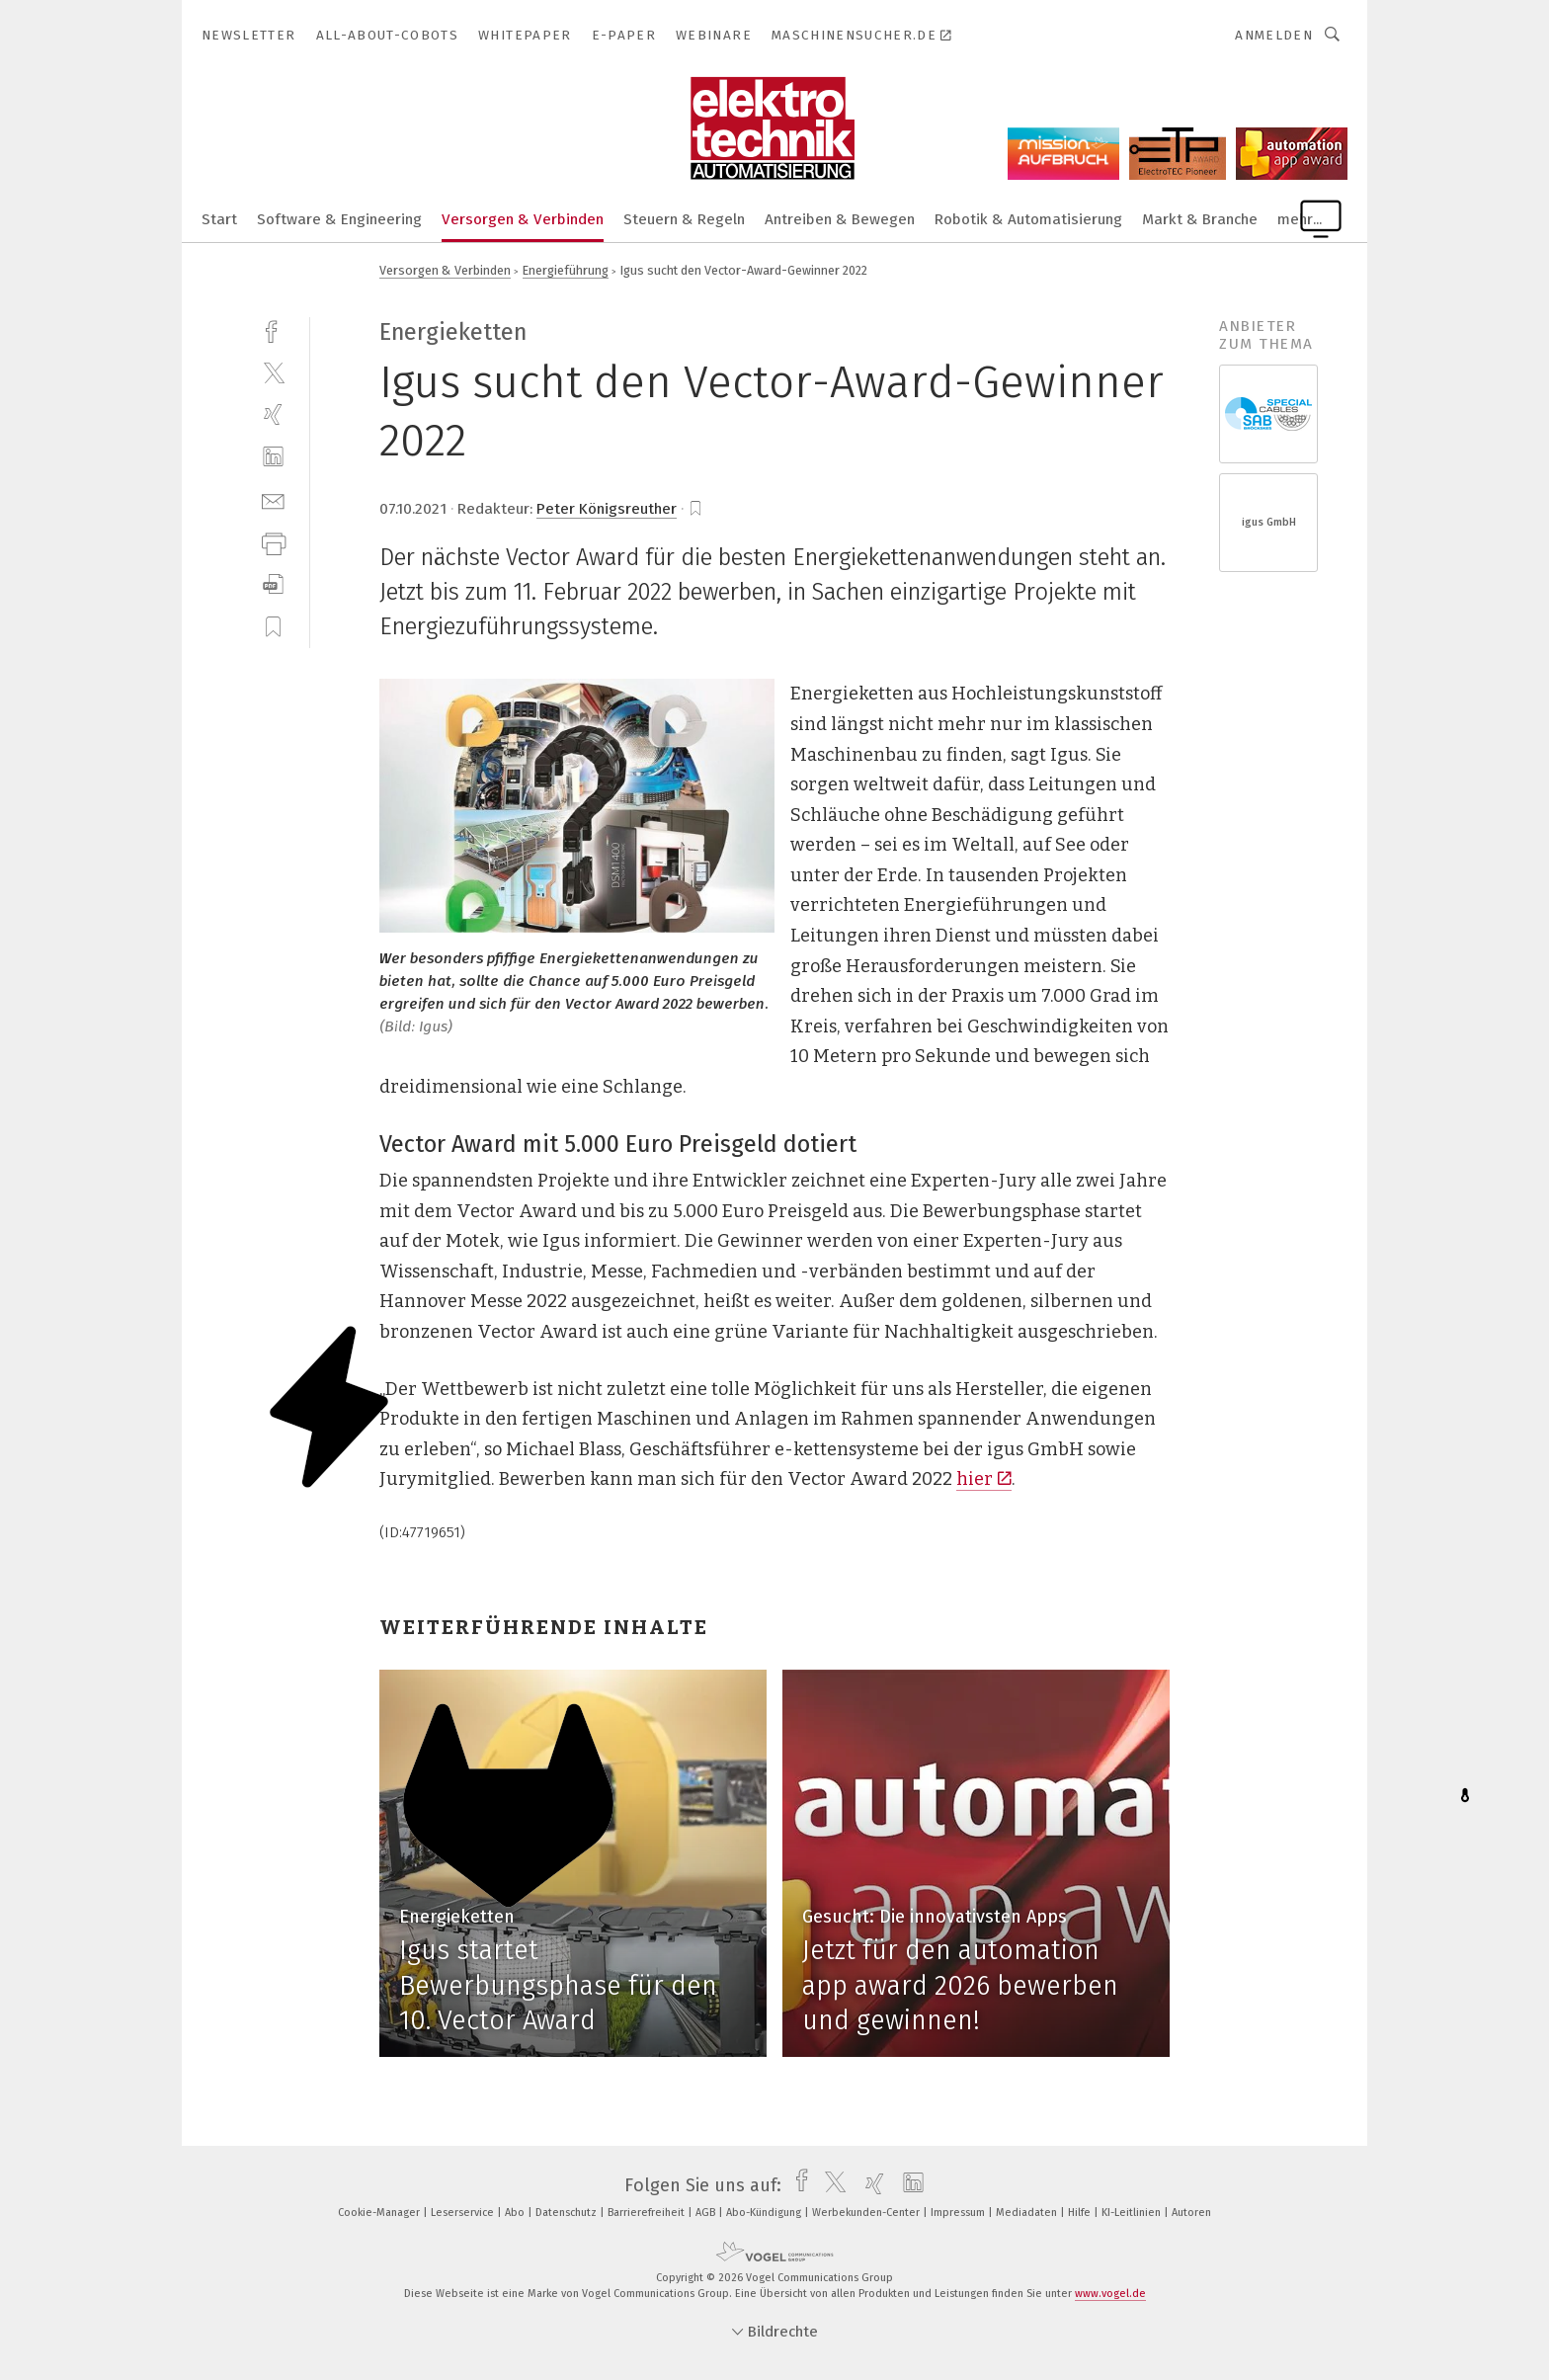 This screenshot has height=2380, width=1549. What do you see at coordinates (1321, 217) in the screenshot?
I see `view display settings` at bounding box center [1321, 217].